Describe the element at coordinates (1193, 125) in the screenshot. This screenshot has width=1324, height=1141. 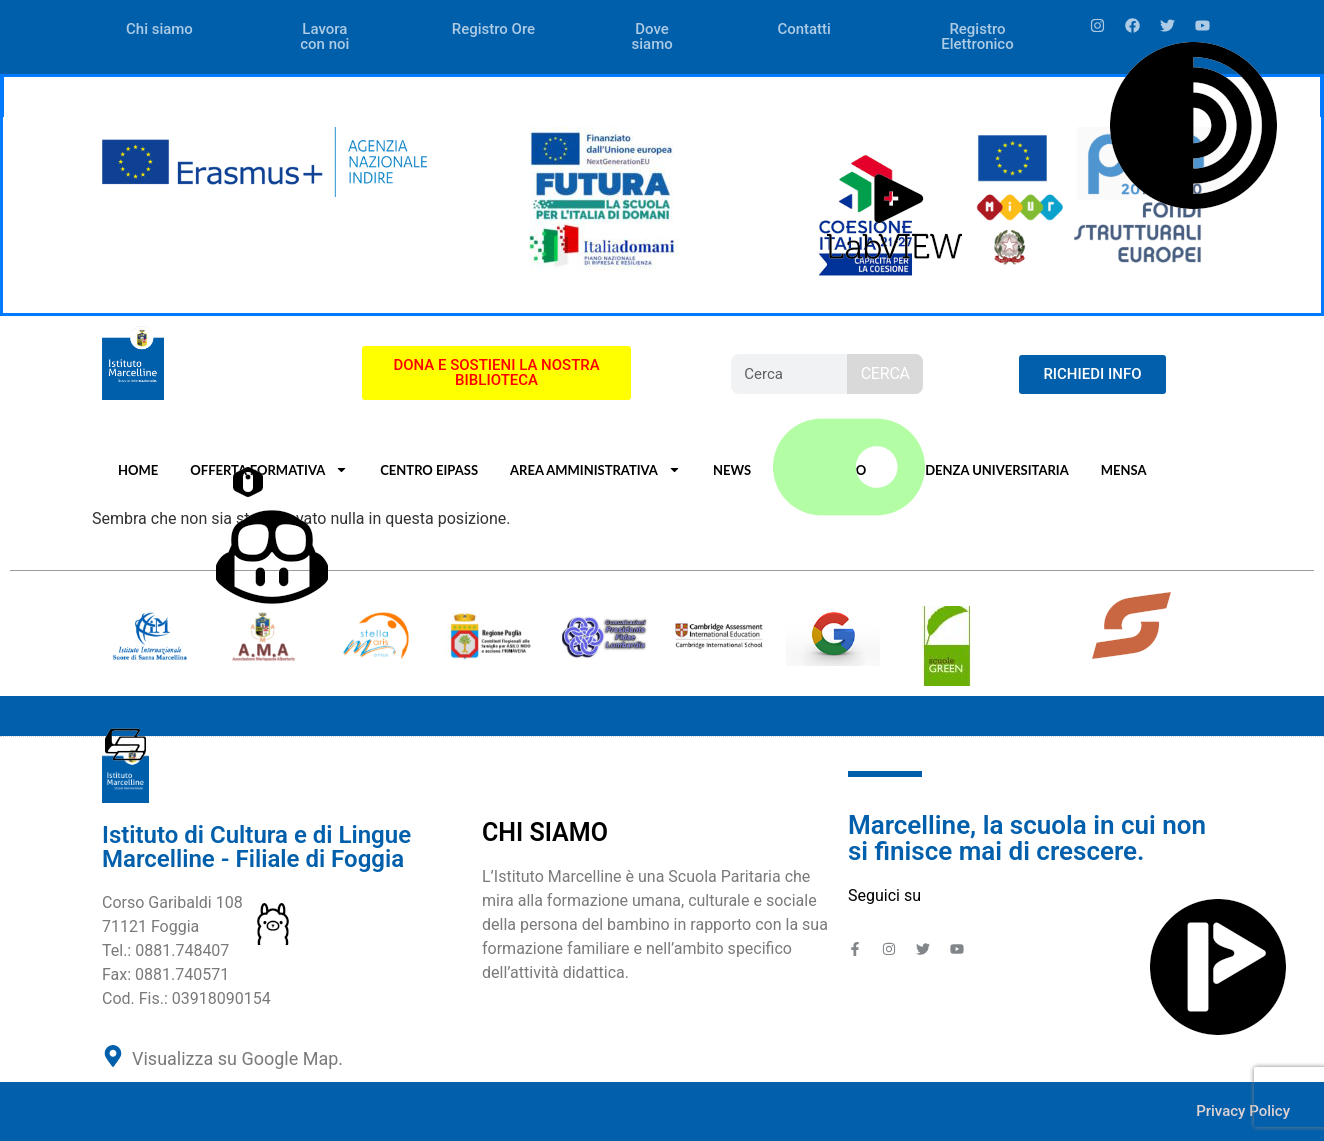
I see `open tor browser for anonymous web browsing` at that location.